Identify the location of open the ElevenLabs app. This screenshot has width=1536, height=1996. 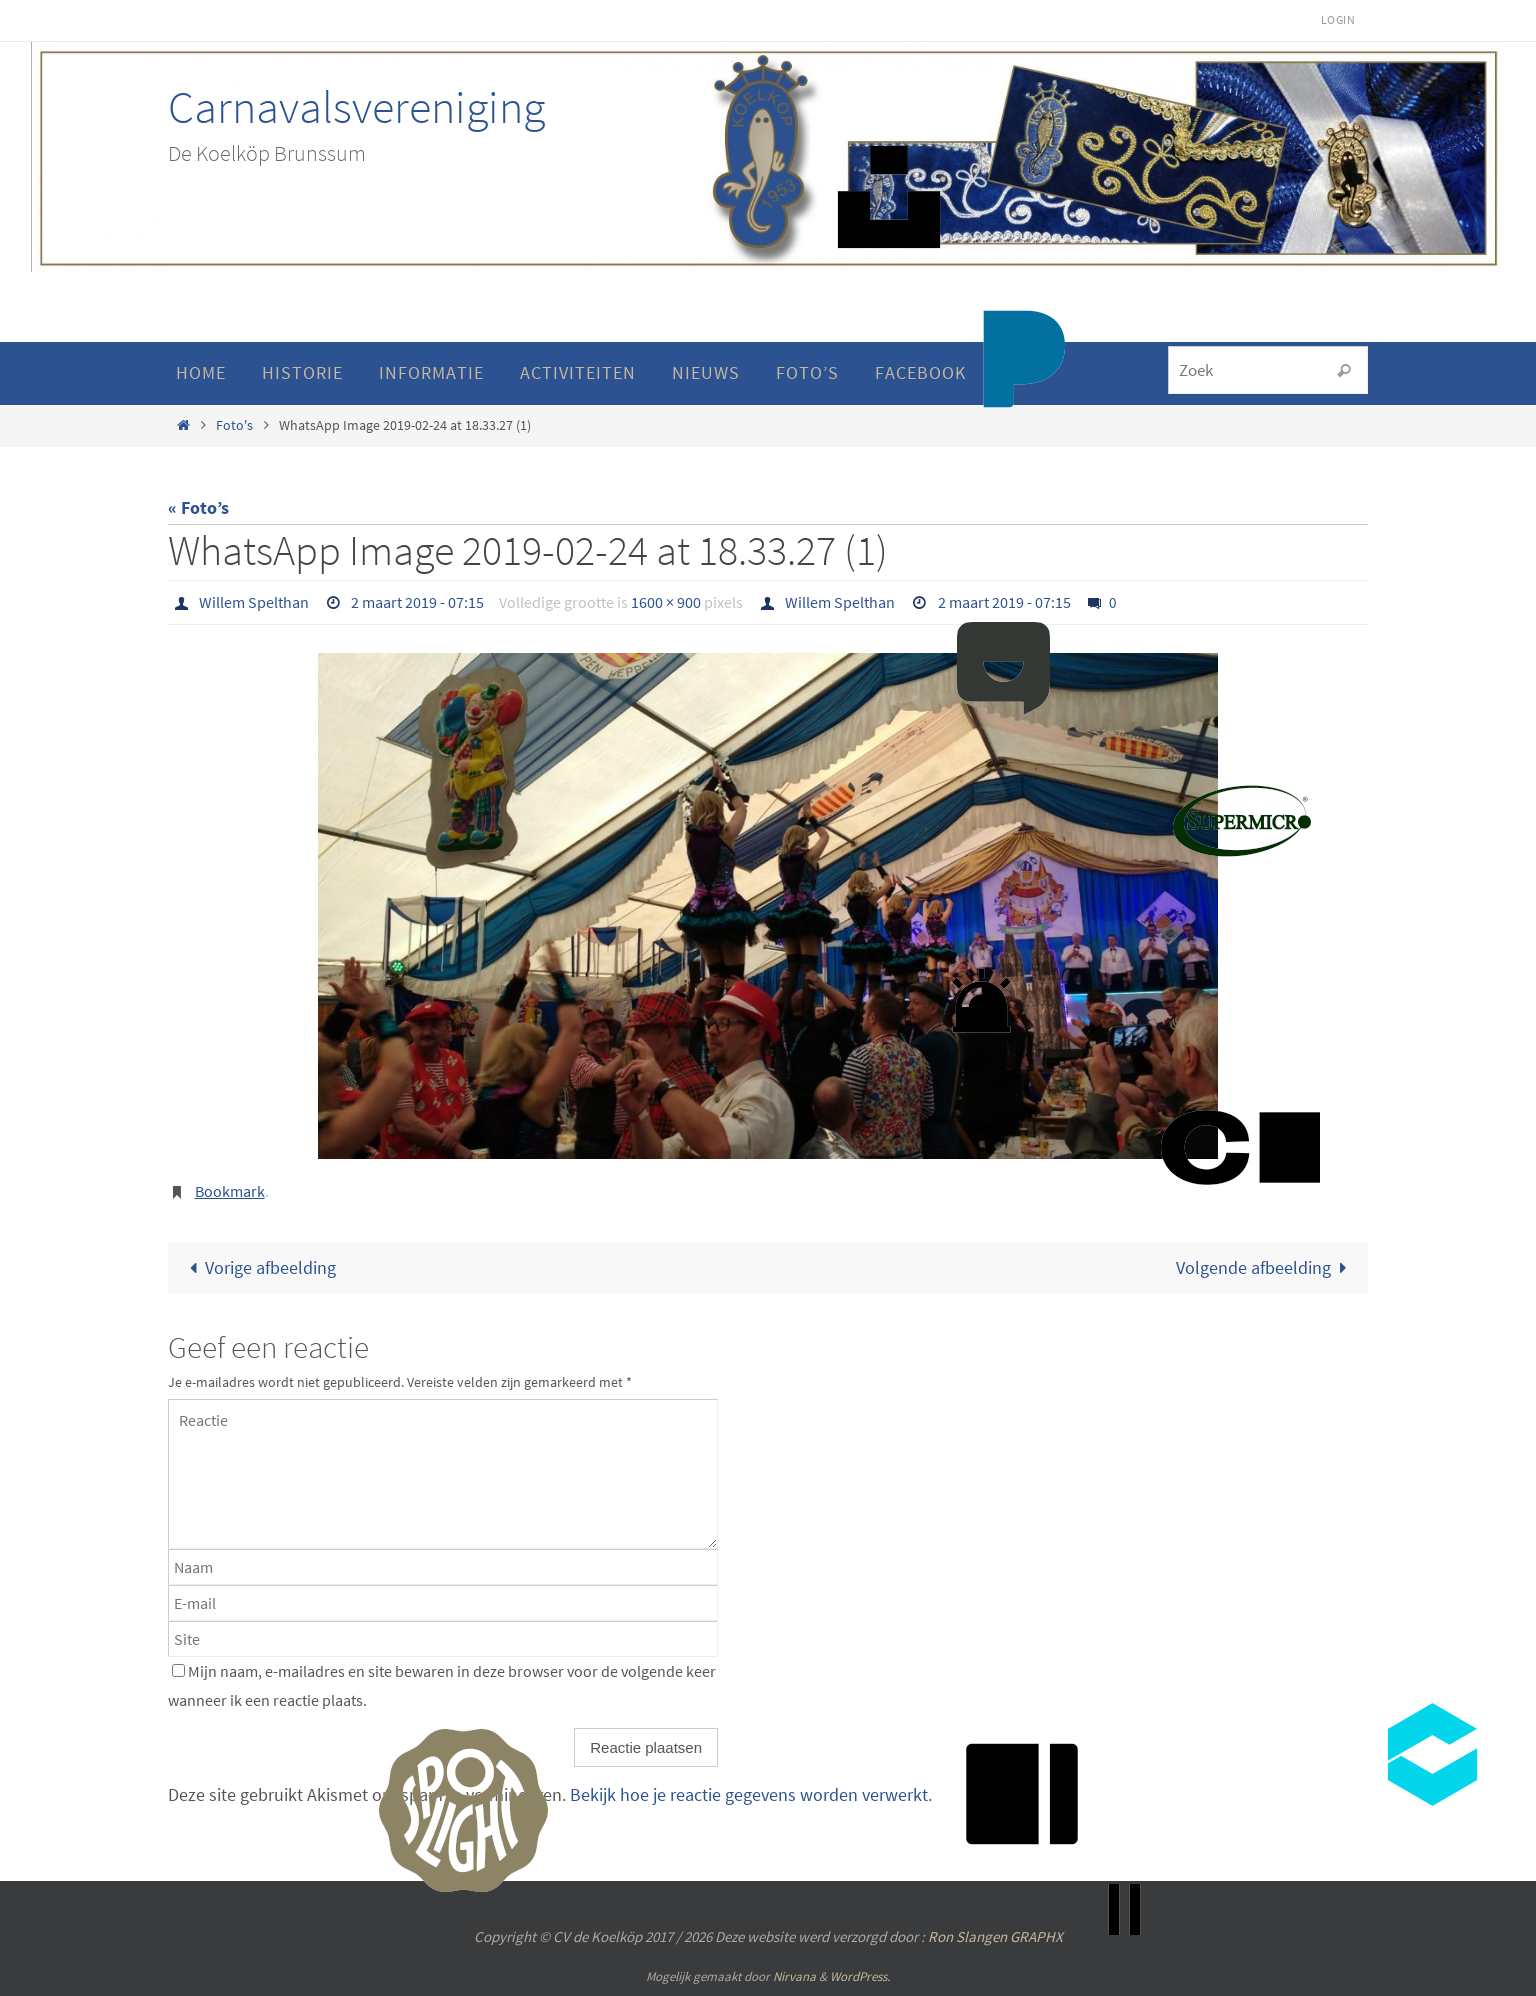
(1124, 1909).